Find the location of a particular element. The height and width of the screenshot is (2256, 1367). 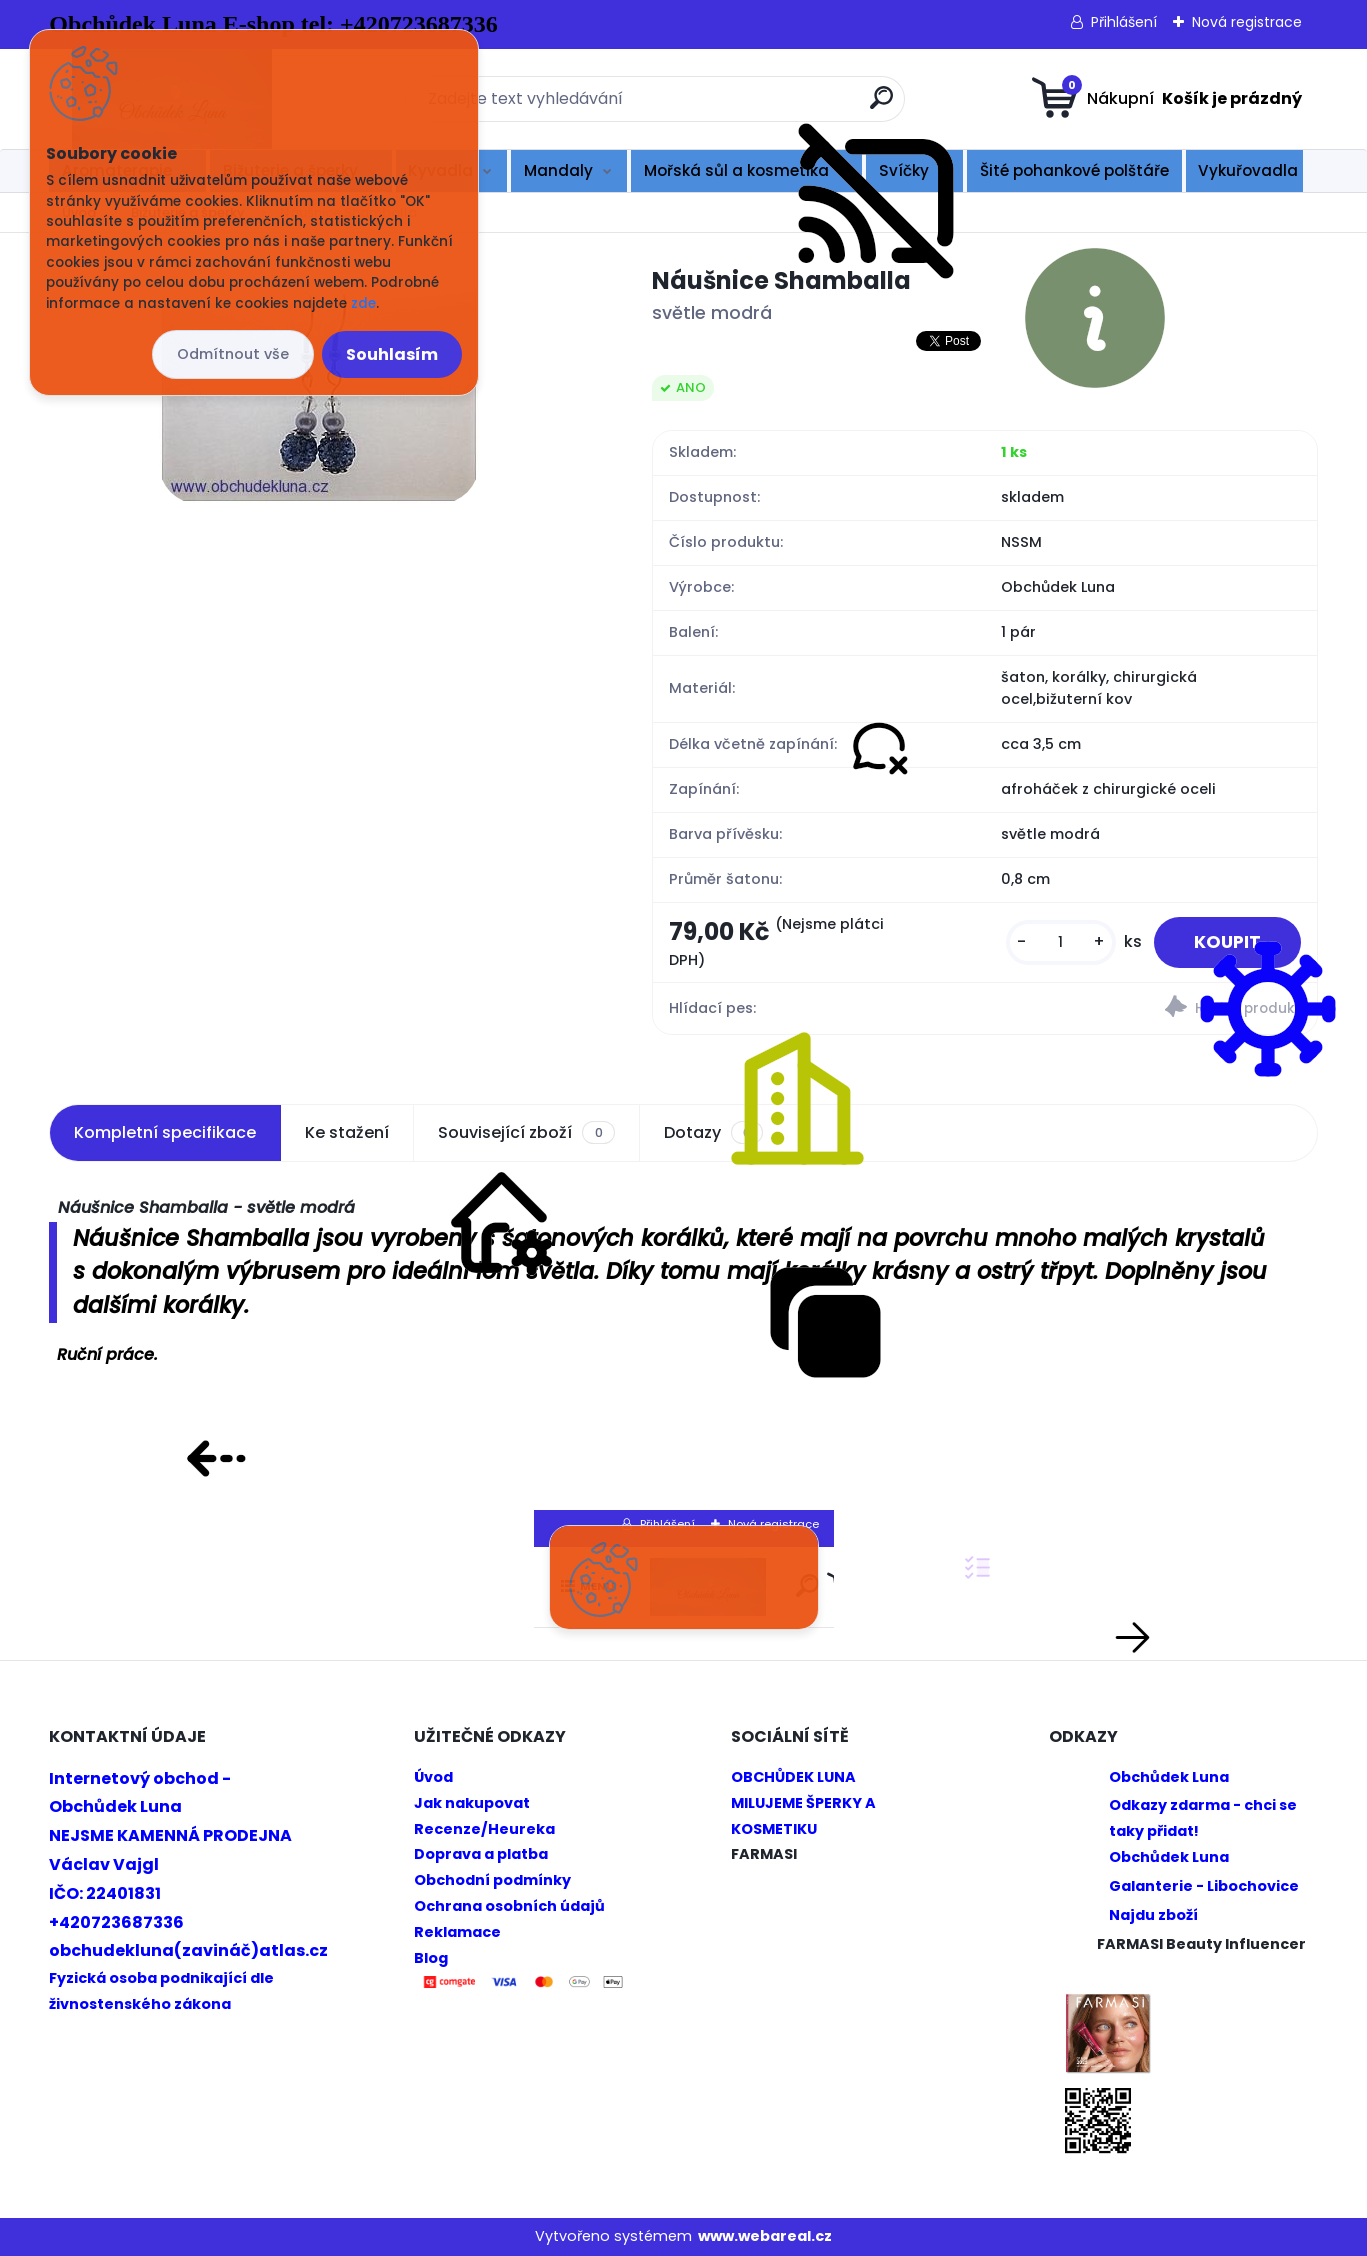

copy to clipboard is located at coordinates (825, 1322).